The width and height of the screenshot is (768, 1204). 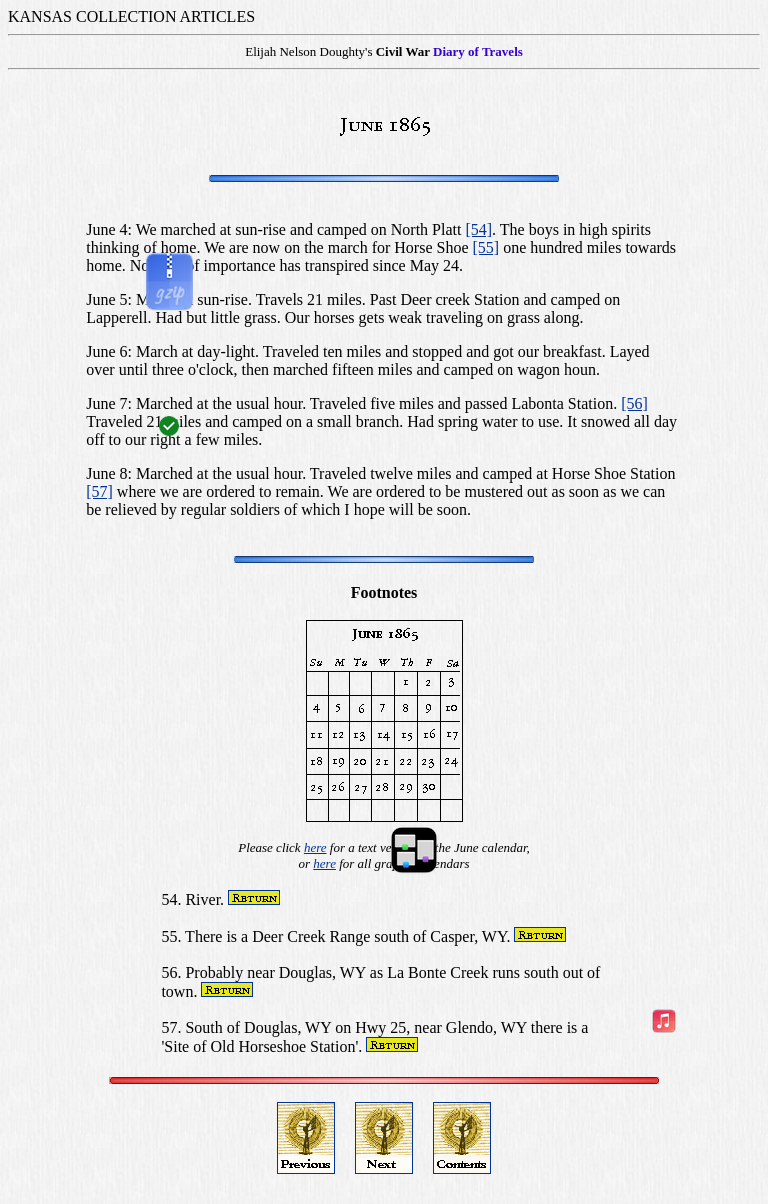 What do you see at coordinates (664, 1021) in the screenshot?
I see `open the music player app` at bounding box center [664, 1021].